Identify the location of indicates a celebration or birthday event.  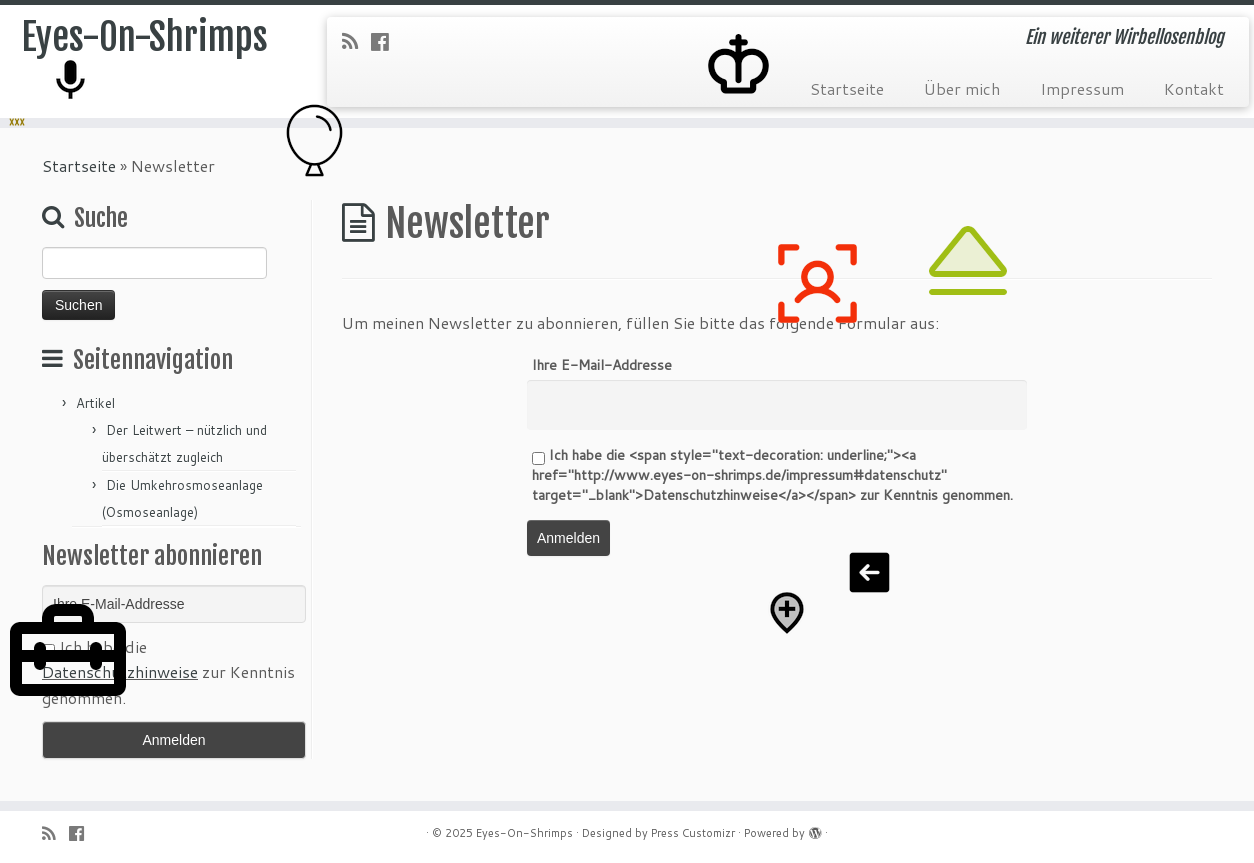
(314, 140).